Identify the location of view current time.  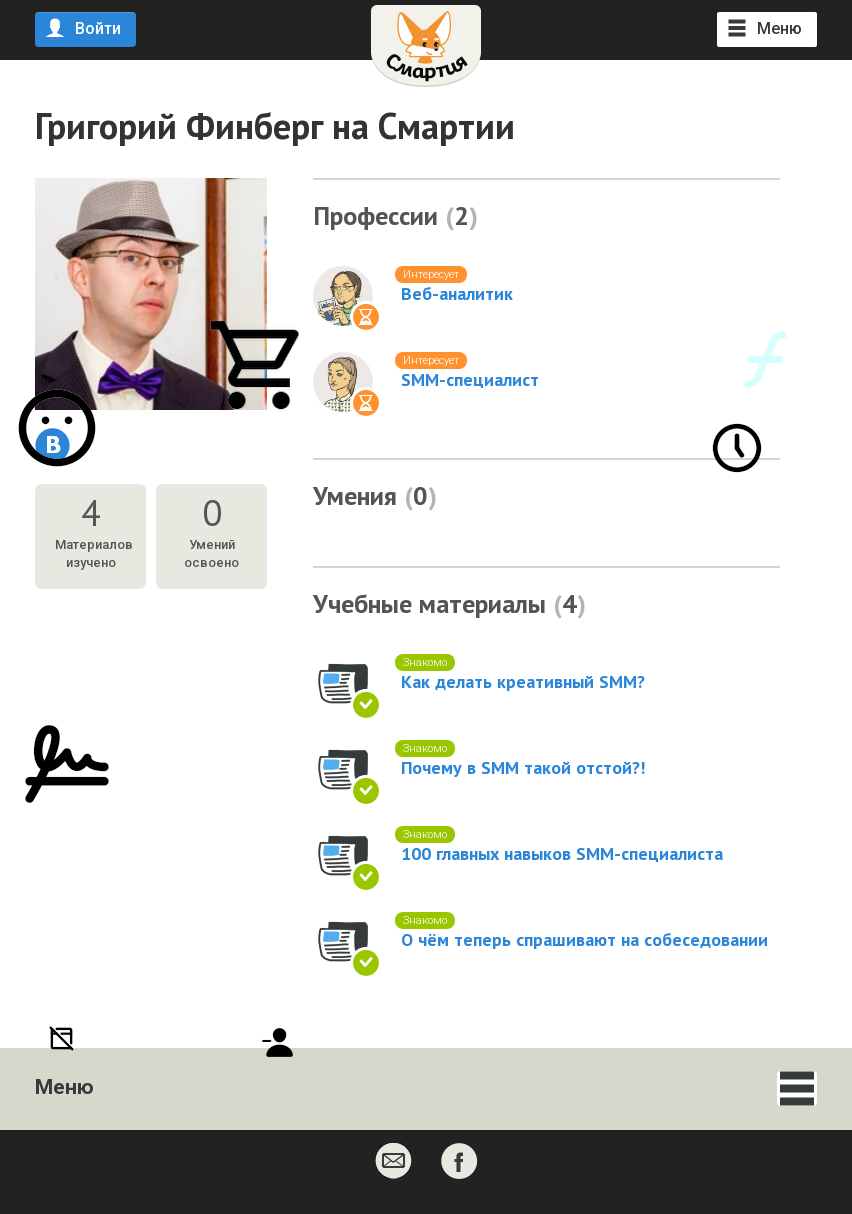
(737, 448).